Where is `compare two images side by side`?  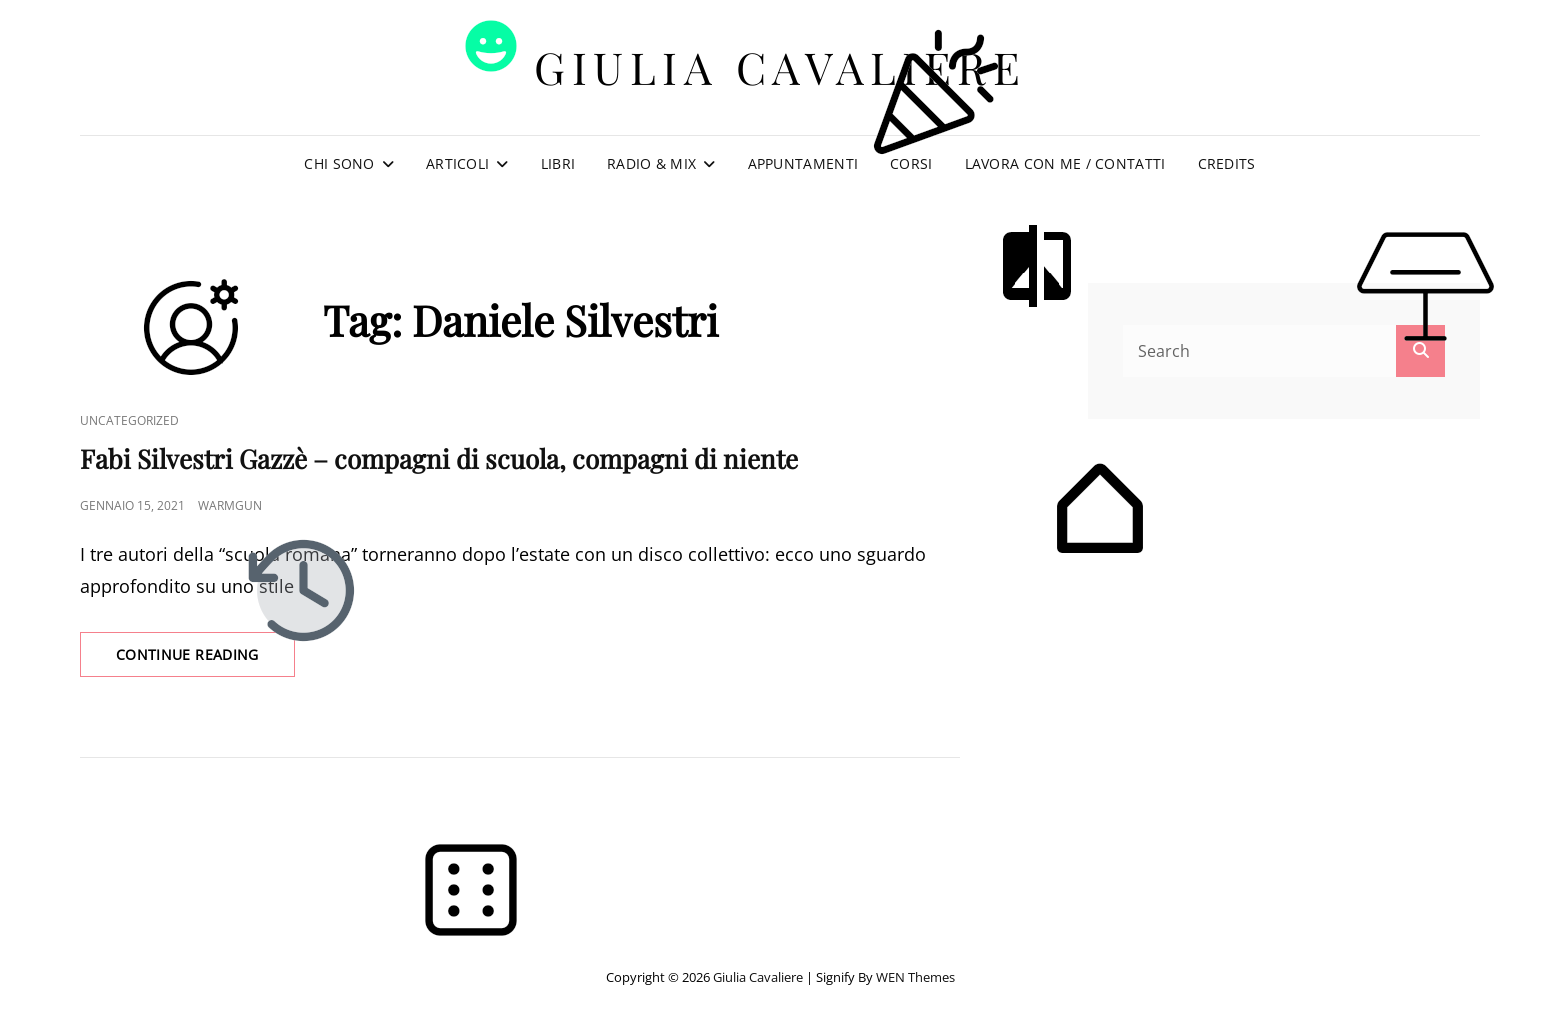 compare two images side by side is located at coordinates (1037, 266).